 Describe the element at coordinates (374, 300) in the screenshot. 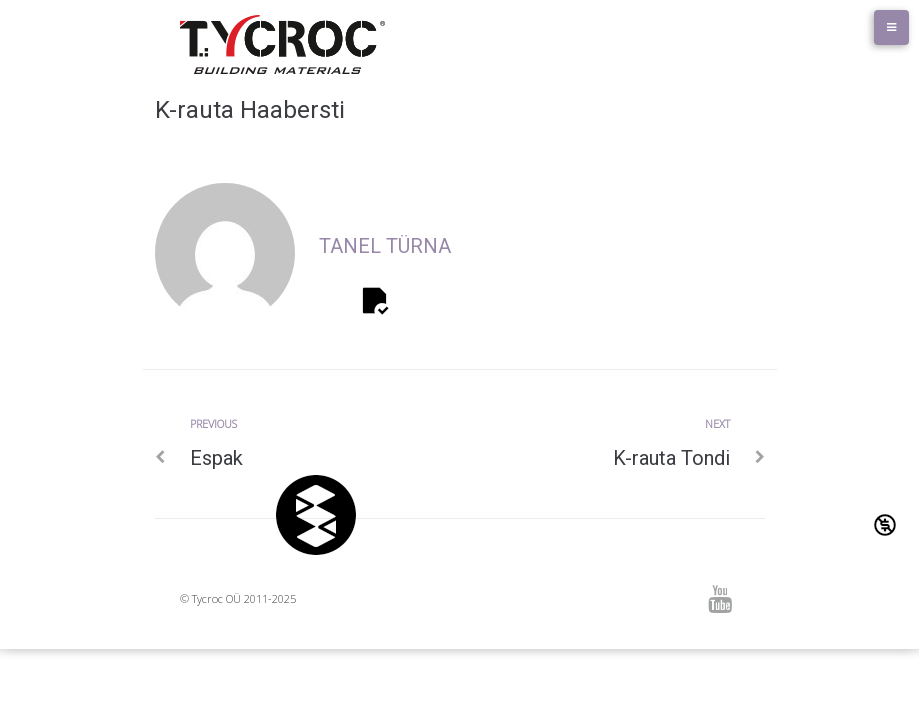

I see `file successfully uploaded or verified` at that location.